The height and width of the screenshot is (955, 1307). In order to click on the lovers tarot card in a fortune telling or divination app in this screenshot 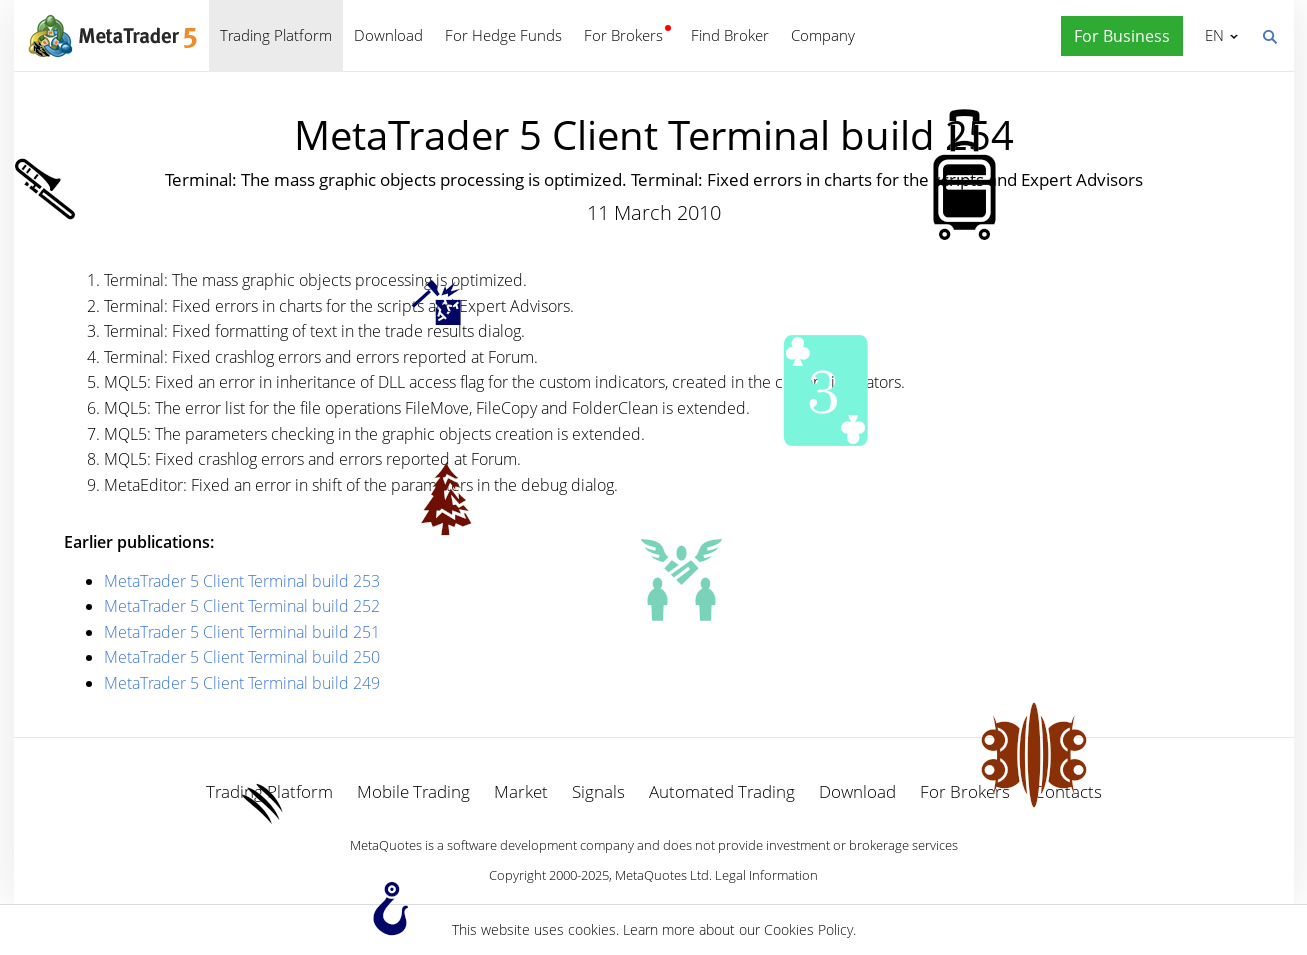, I will do `click(681, 580)`.